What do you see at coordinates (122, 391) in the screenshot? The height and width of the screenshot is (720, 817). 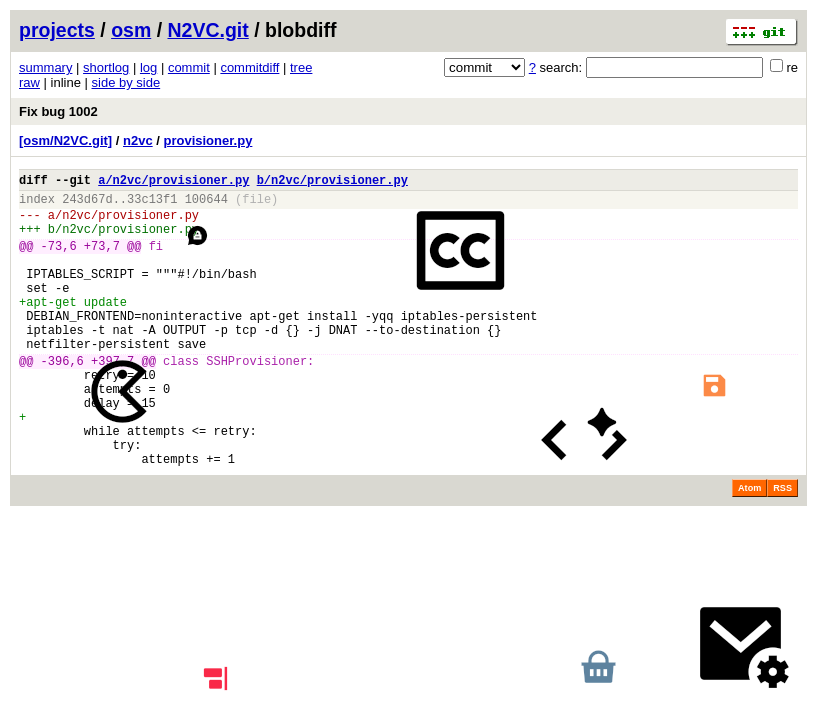 I see `open games or gaming section` at bounding box center [122, 391].